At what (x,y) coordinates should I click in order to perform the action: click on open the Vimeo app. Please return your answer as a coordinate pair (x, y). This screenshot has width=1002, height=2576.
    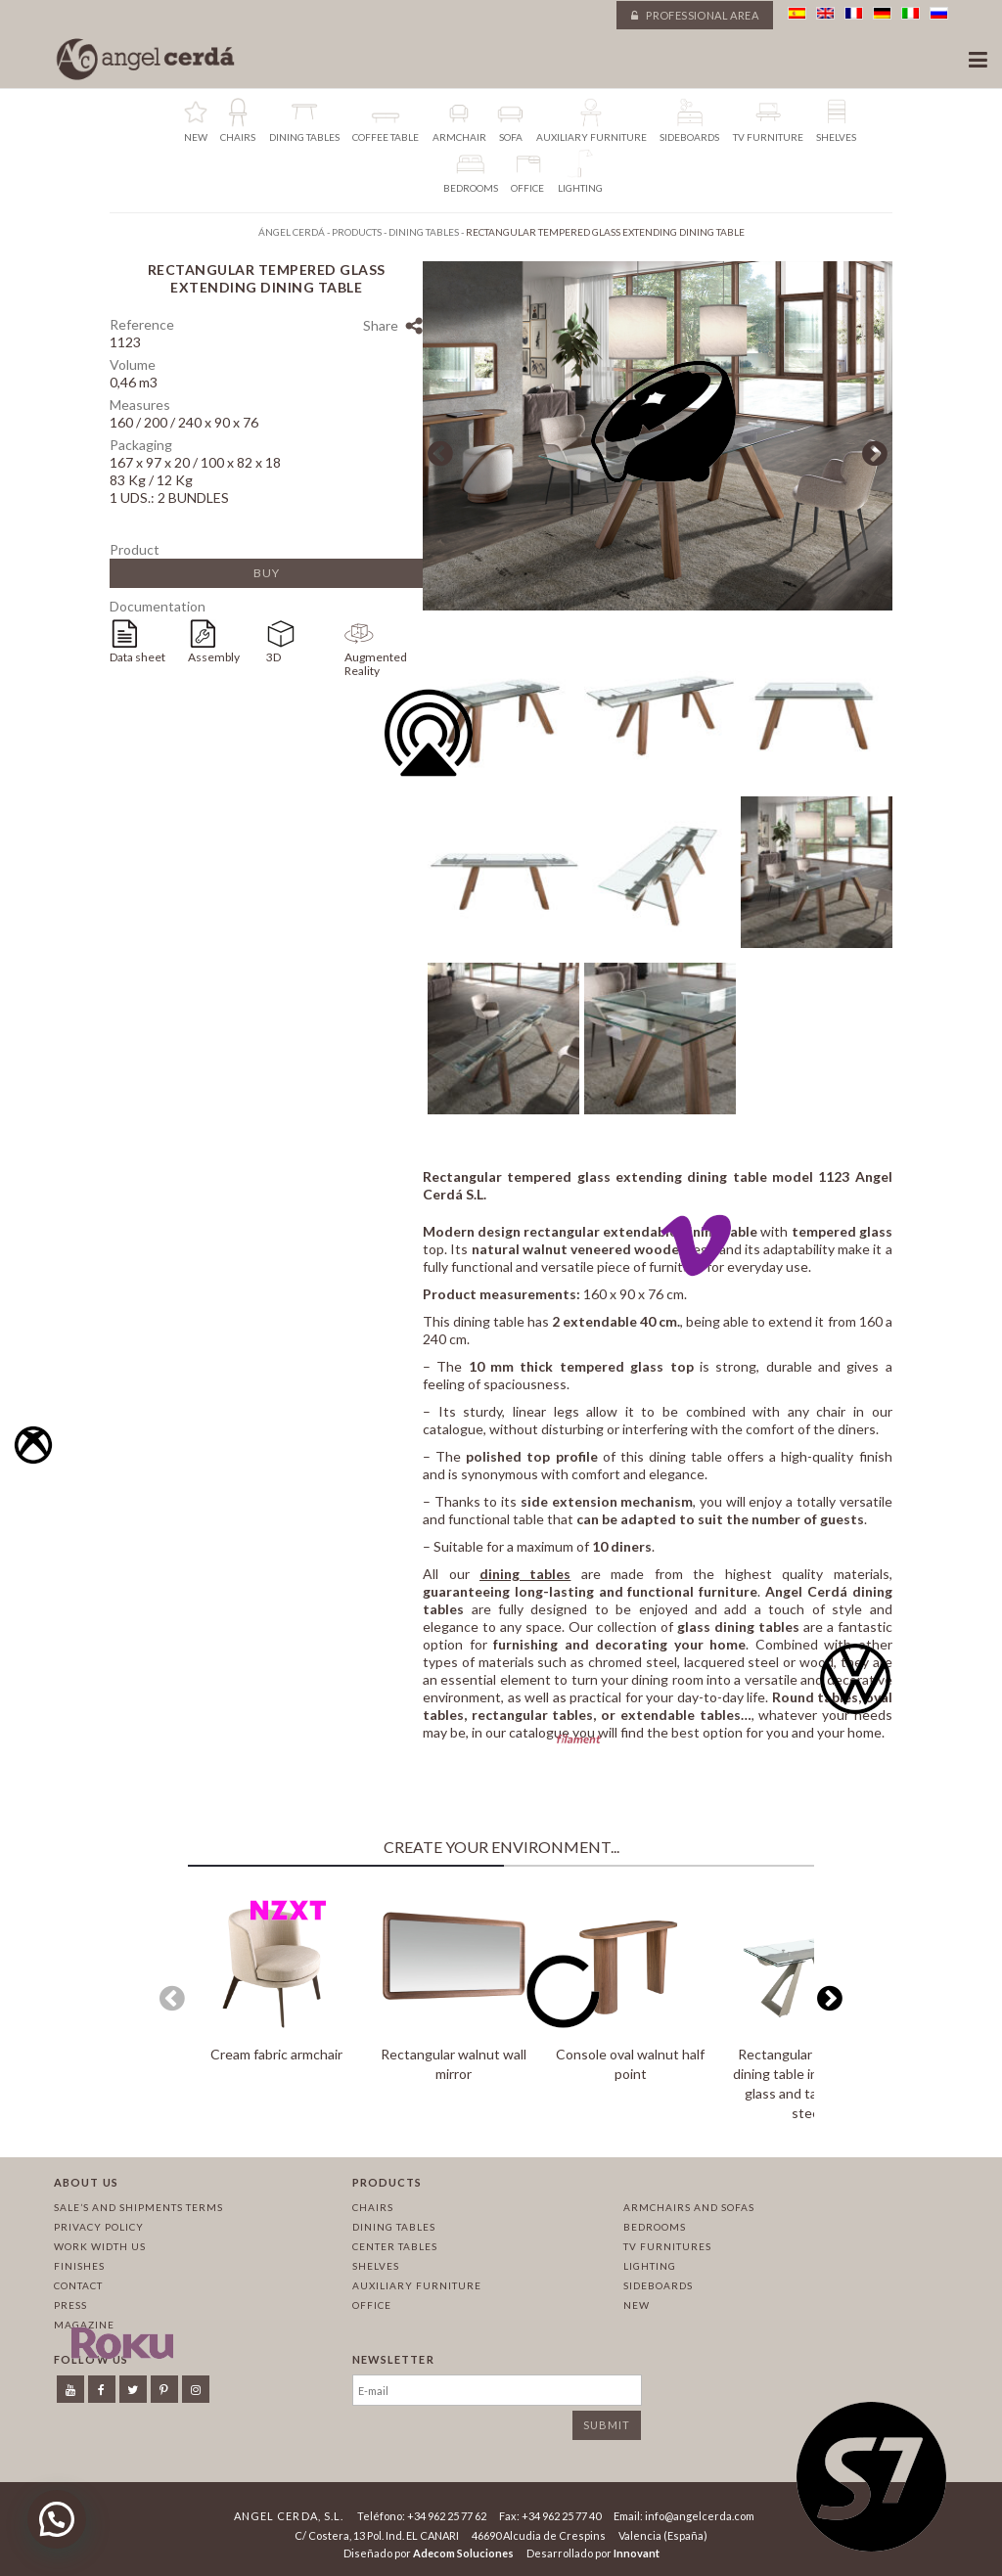
    Looking at the image, I should click on (696, 1245).